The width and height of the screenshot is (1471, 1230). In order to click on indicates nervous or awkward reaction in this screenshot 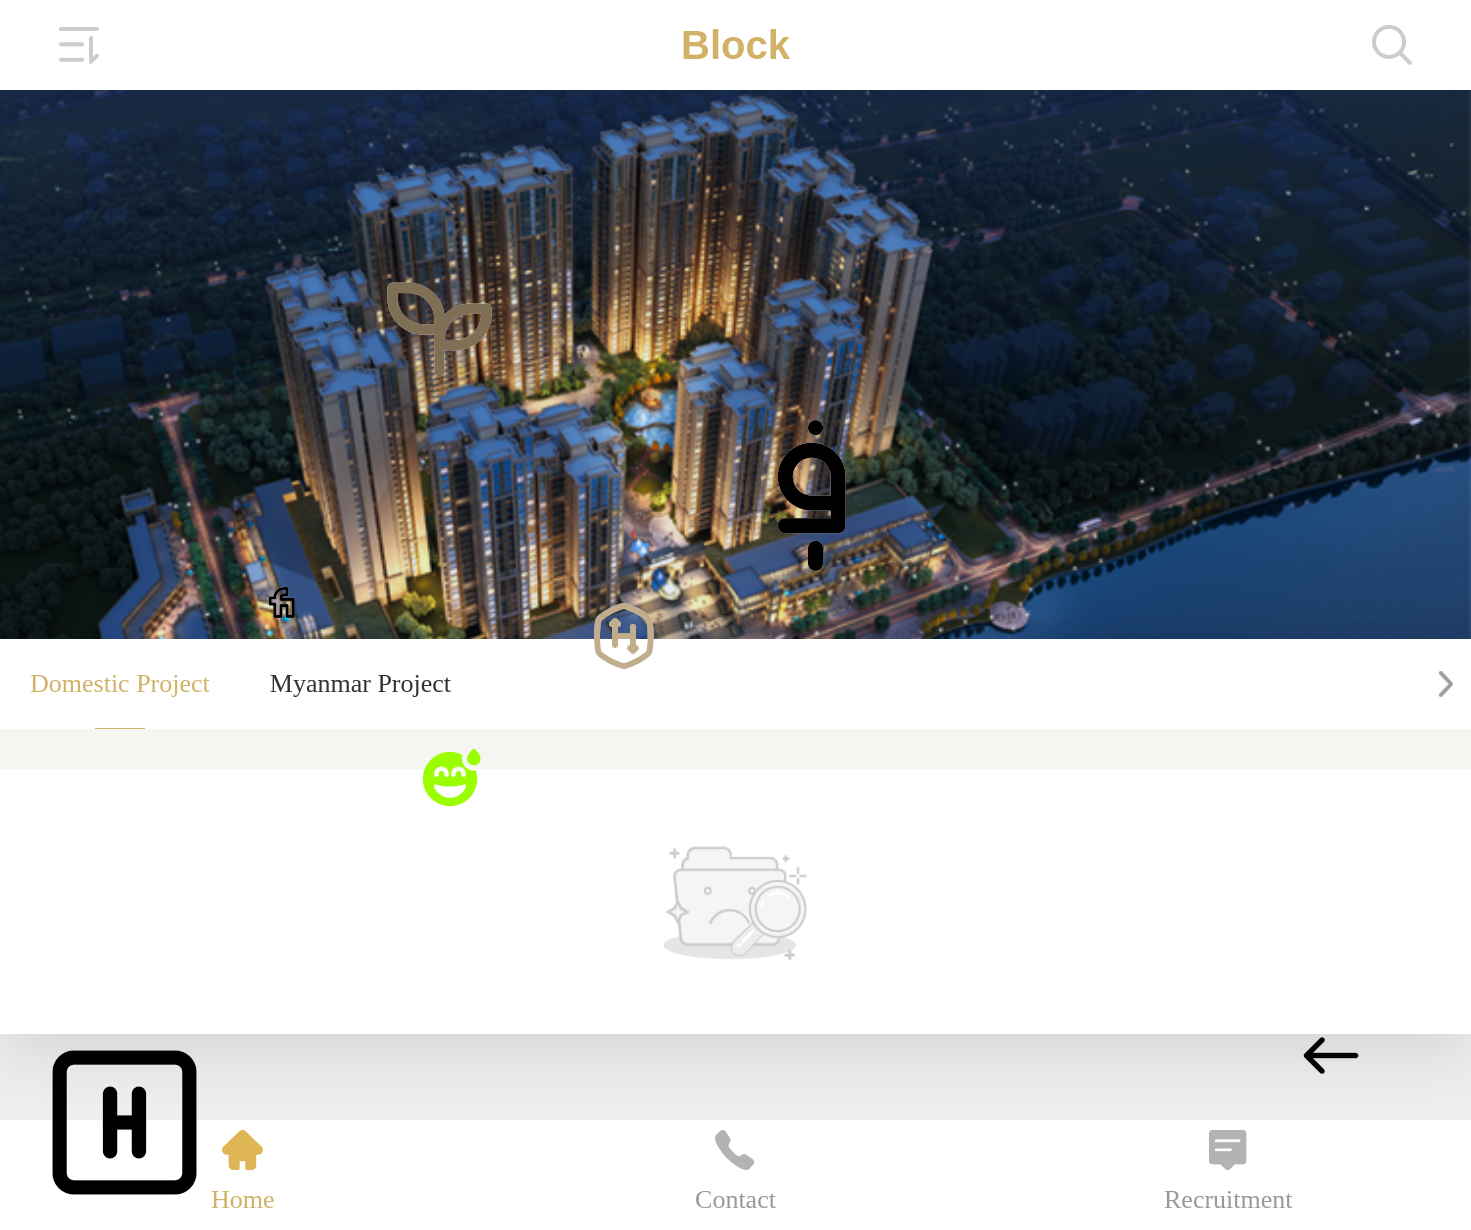, I will do `click(450, 779)`.